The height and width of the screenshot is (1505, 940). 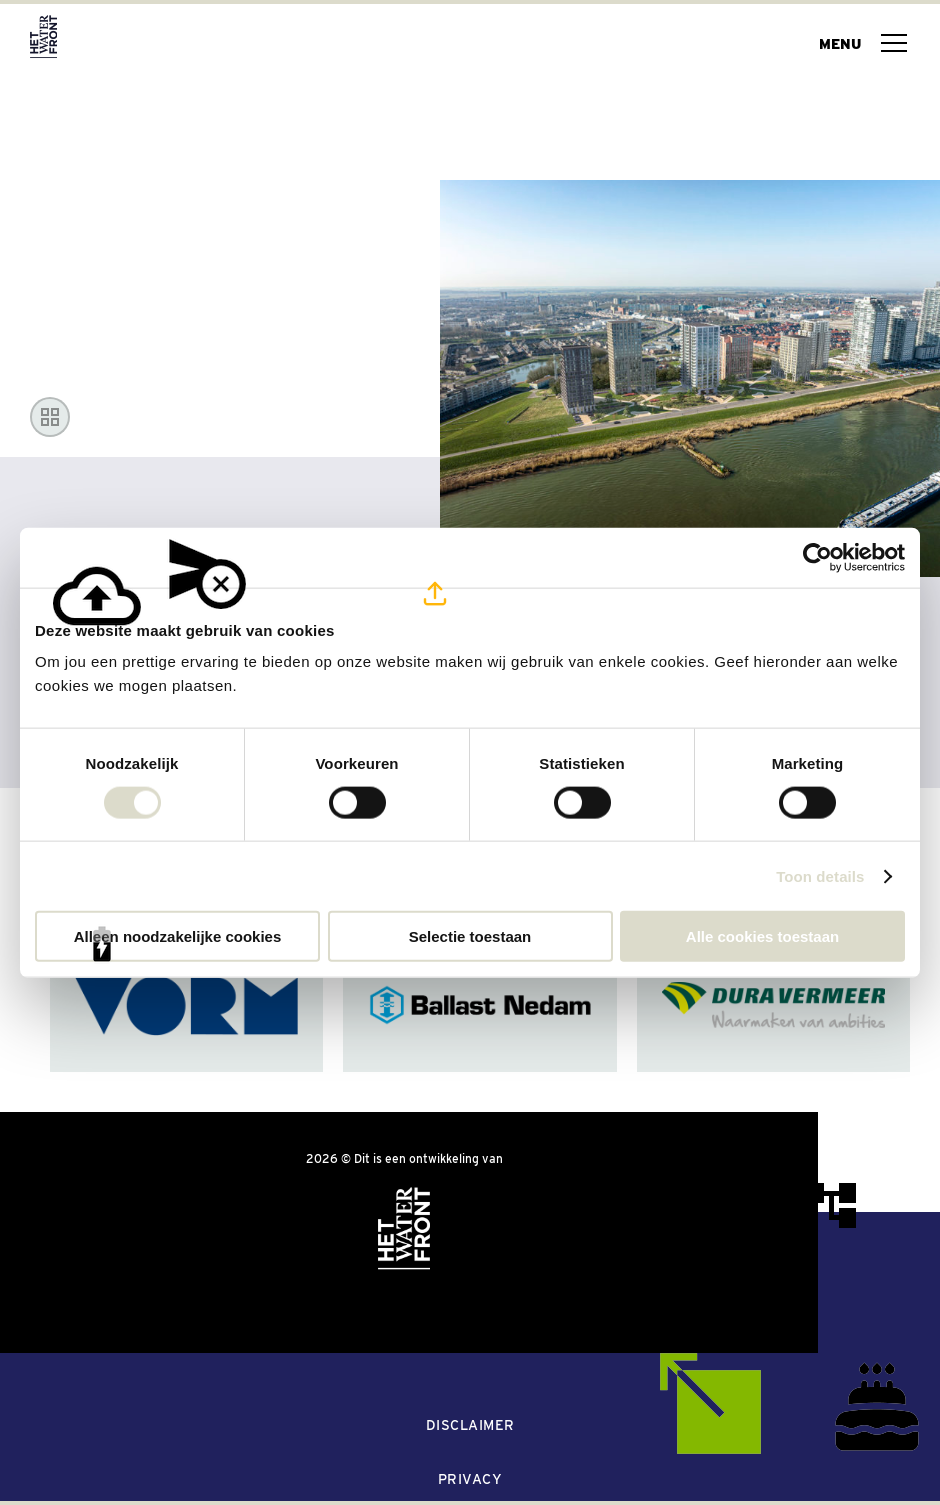 What do you see at coordinates (435, 593) in the screenshot?
I see `upload a file or document` at bounding box center [435, 593].